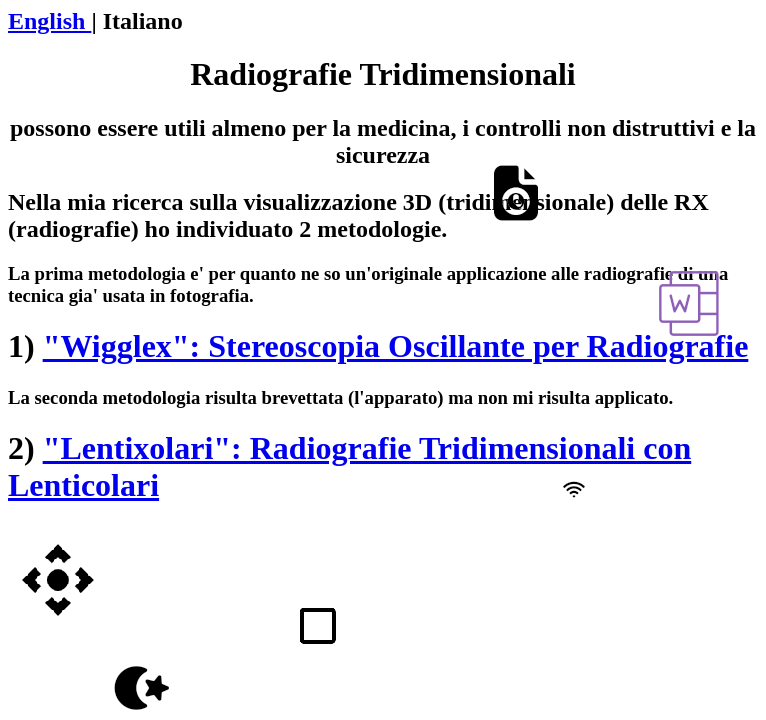  What do you see at coordinates (516, 193) in the screenshot?
I see `view file history or recent activity` at bounding box center [516, 193].